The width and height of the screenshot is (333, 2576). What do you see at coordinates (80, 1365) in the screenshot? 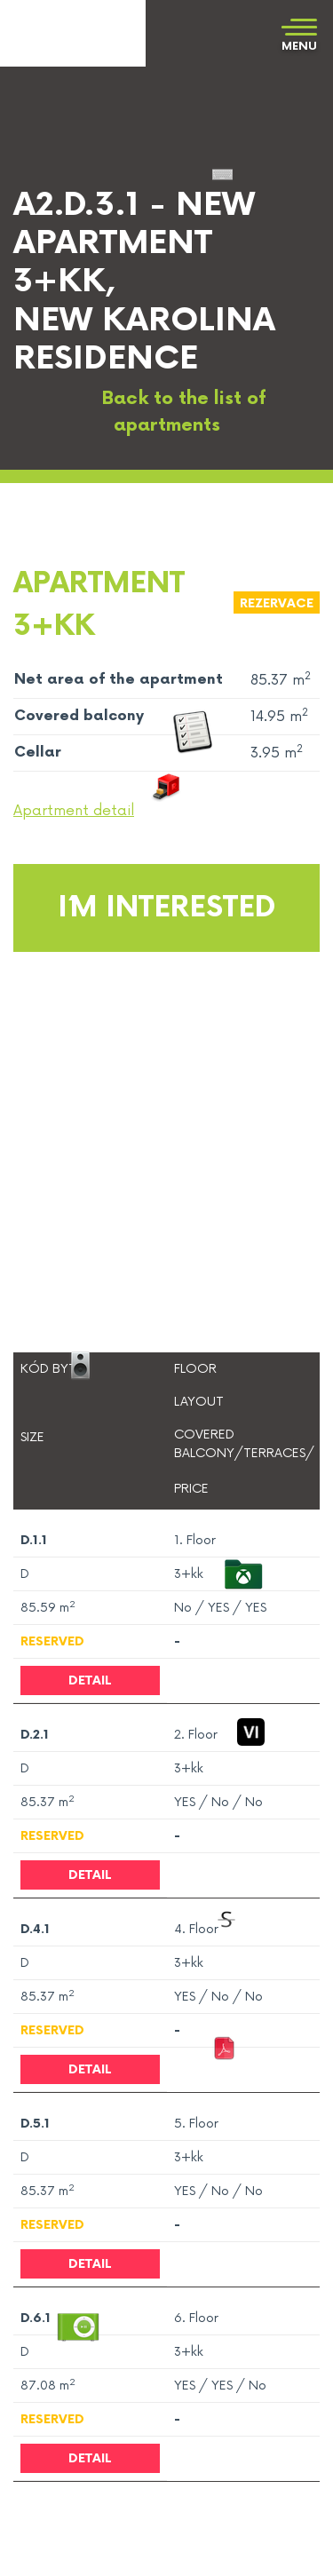
I see `access sound or audio settings` at bounding box center [80, 1365].